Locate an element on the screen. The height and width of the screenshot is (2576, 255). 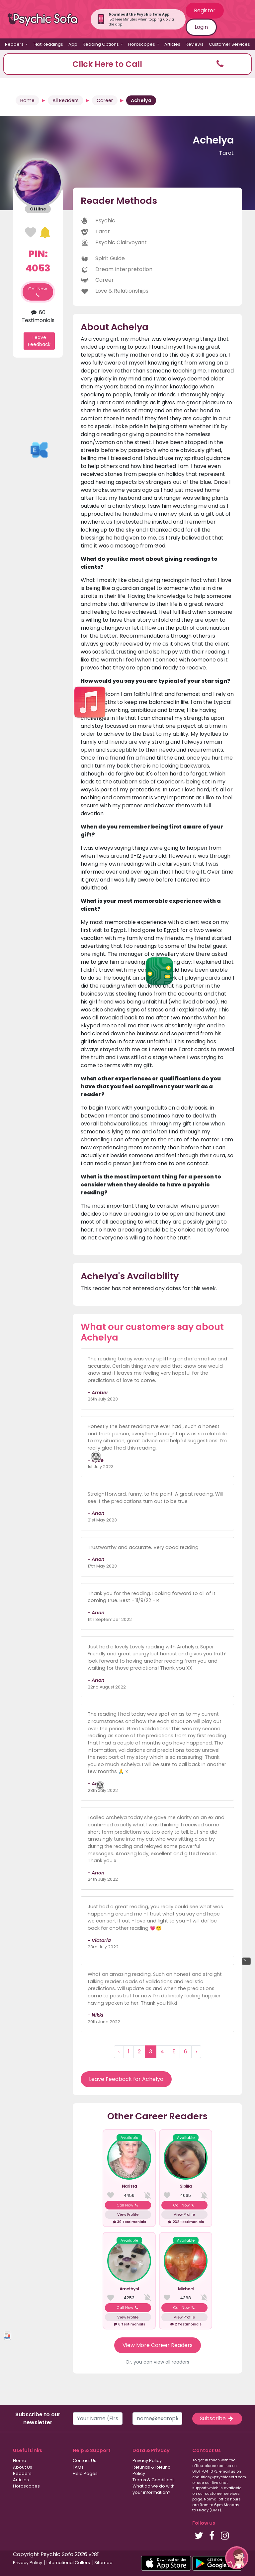
open the software update manager is located at coordinates (100, 1786).